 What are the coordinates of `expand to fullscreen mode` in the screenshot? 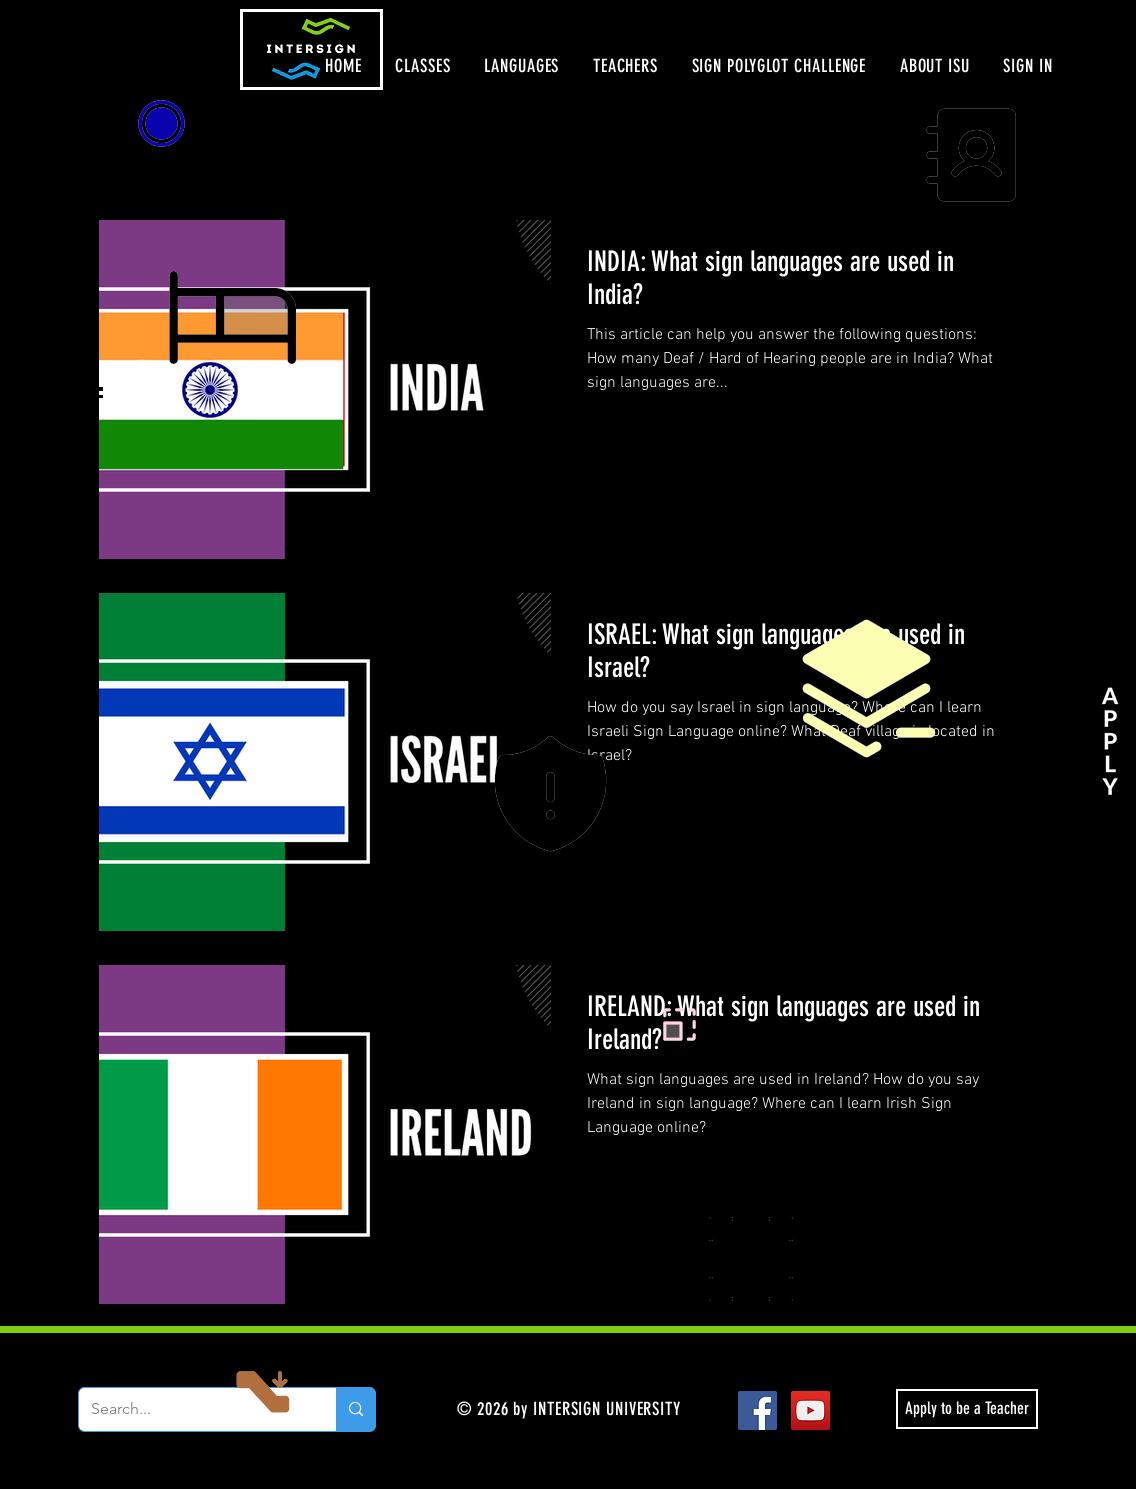 It's located at (751, 1259).